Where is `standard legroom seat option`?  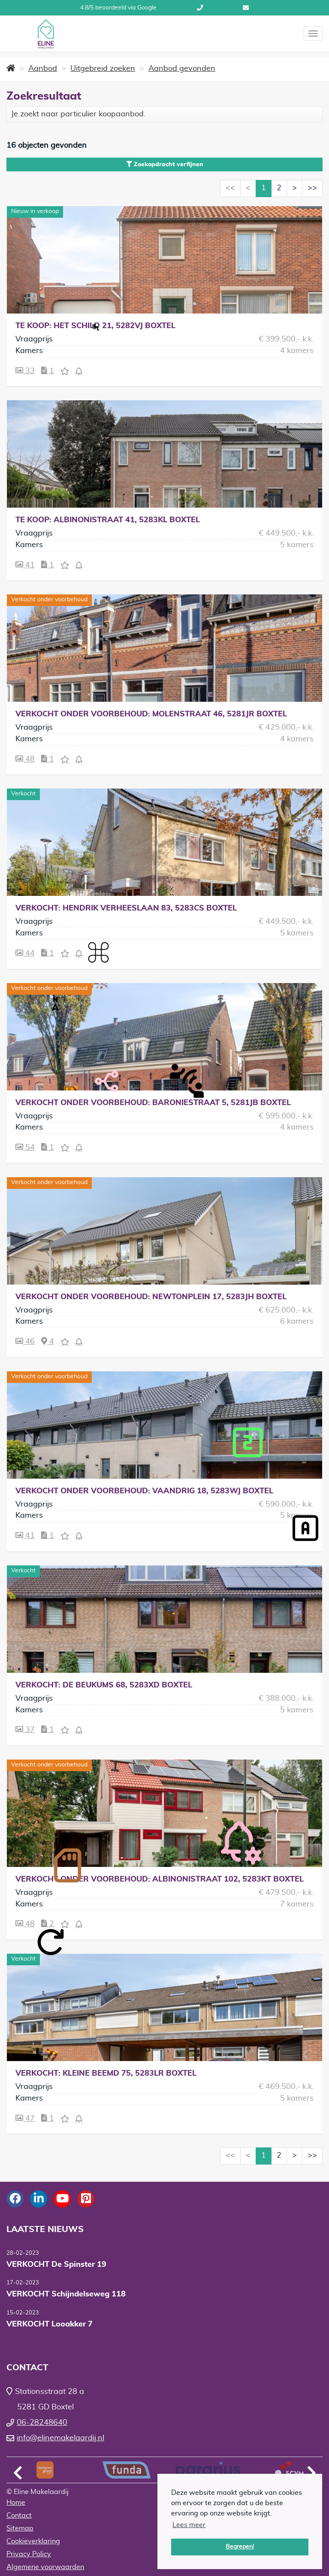 standard legroom seat option is located at coordinates (96, 327).